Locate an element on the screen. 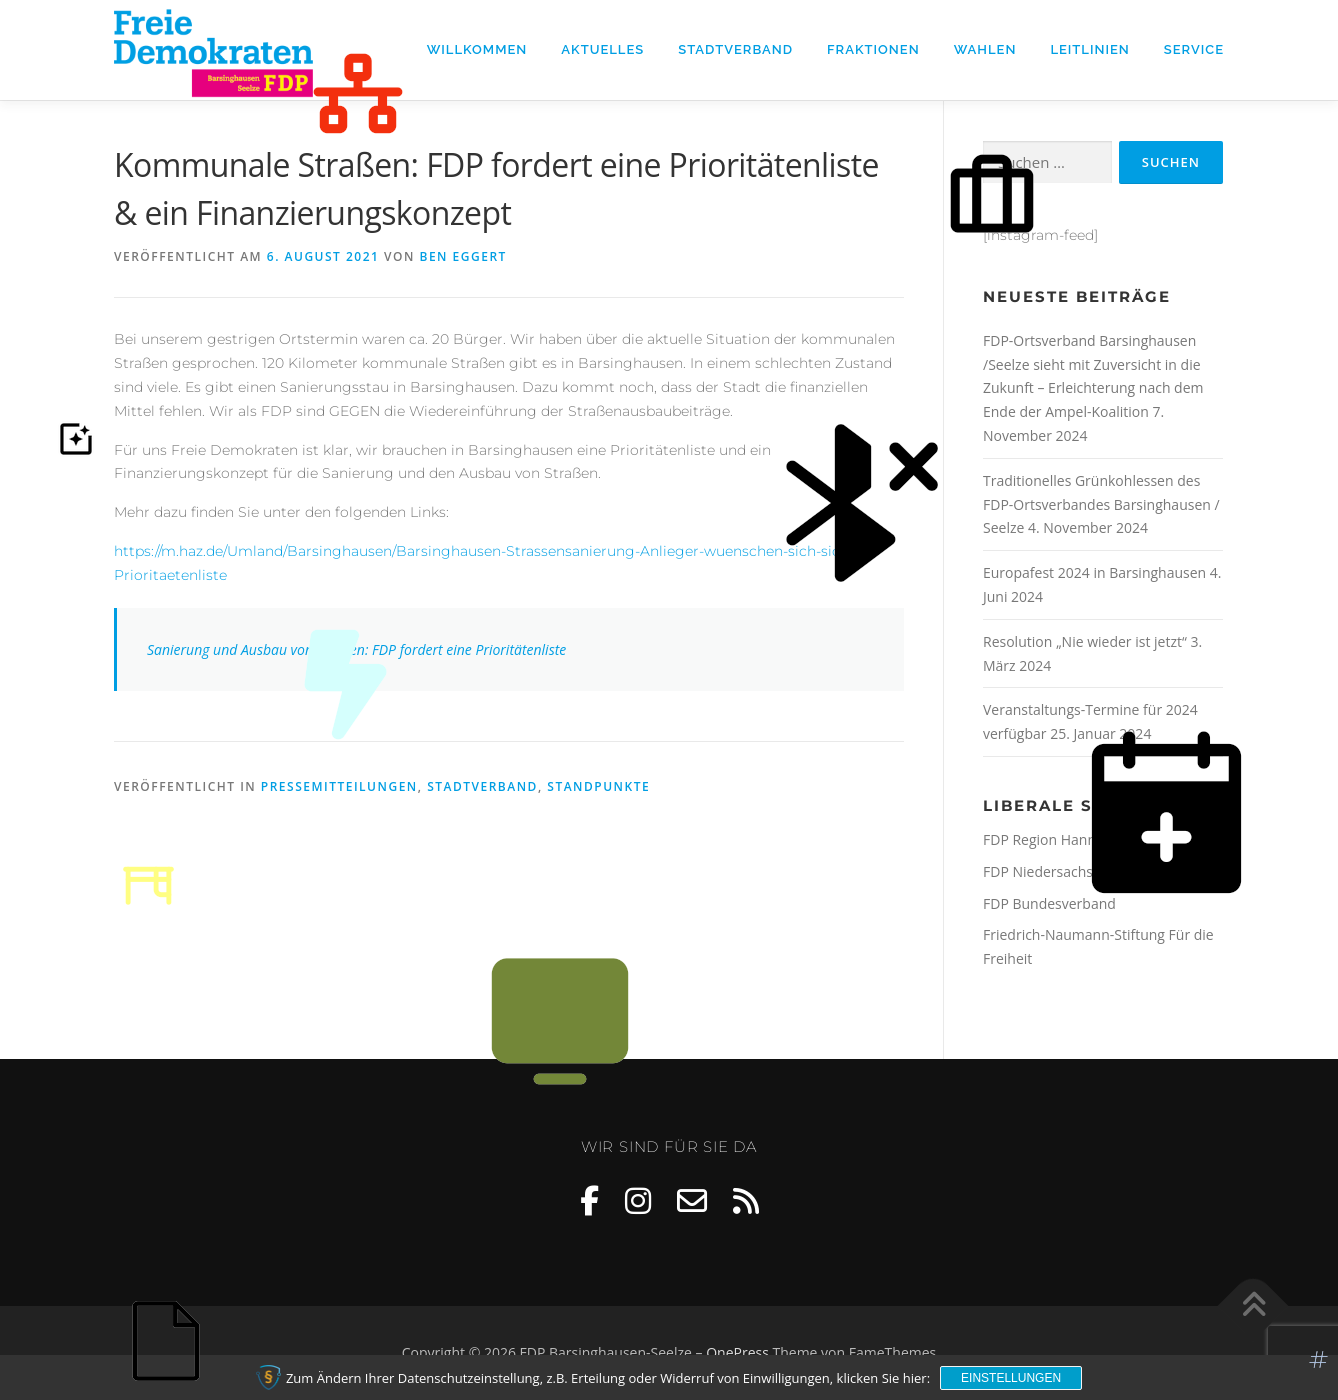 The width and height of the screenshot is (1338, 1400). view or browse hashtags is located at coordinates (1318, 1359).